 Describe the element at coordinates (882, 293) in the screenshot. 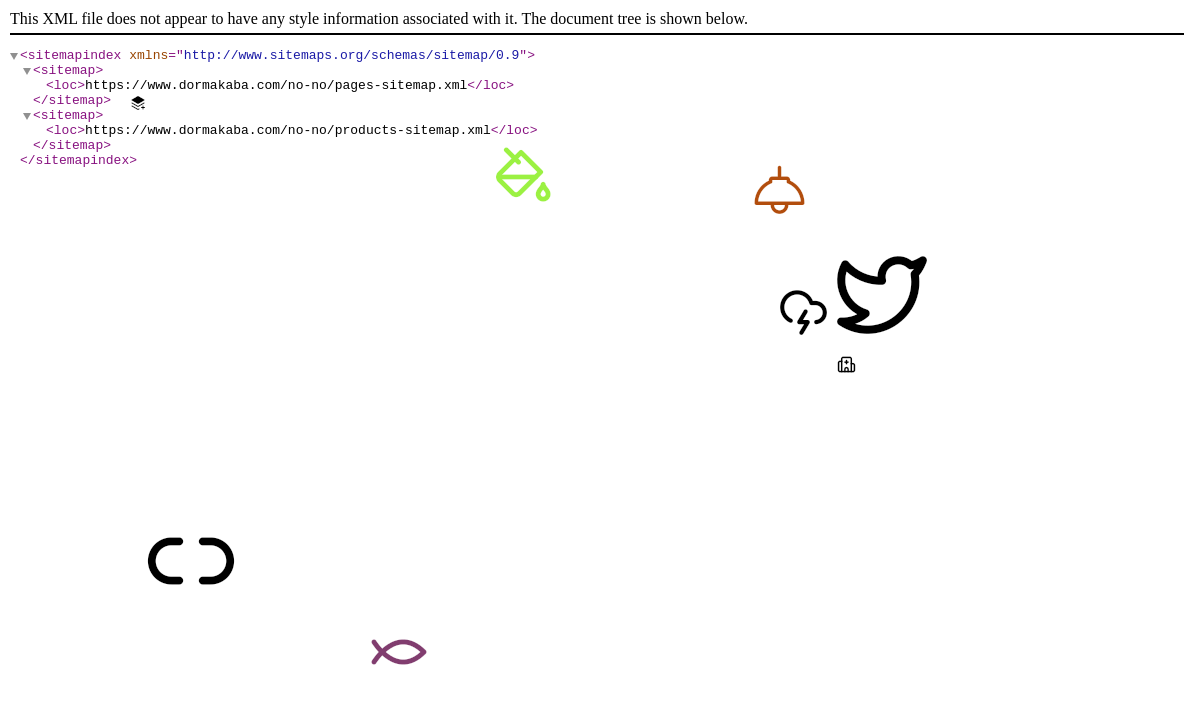

I see `open twitter` at that location.